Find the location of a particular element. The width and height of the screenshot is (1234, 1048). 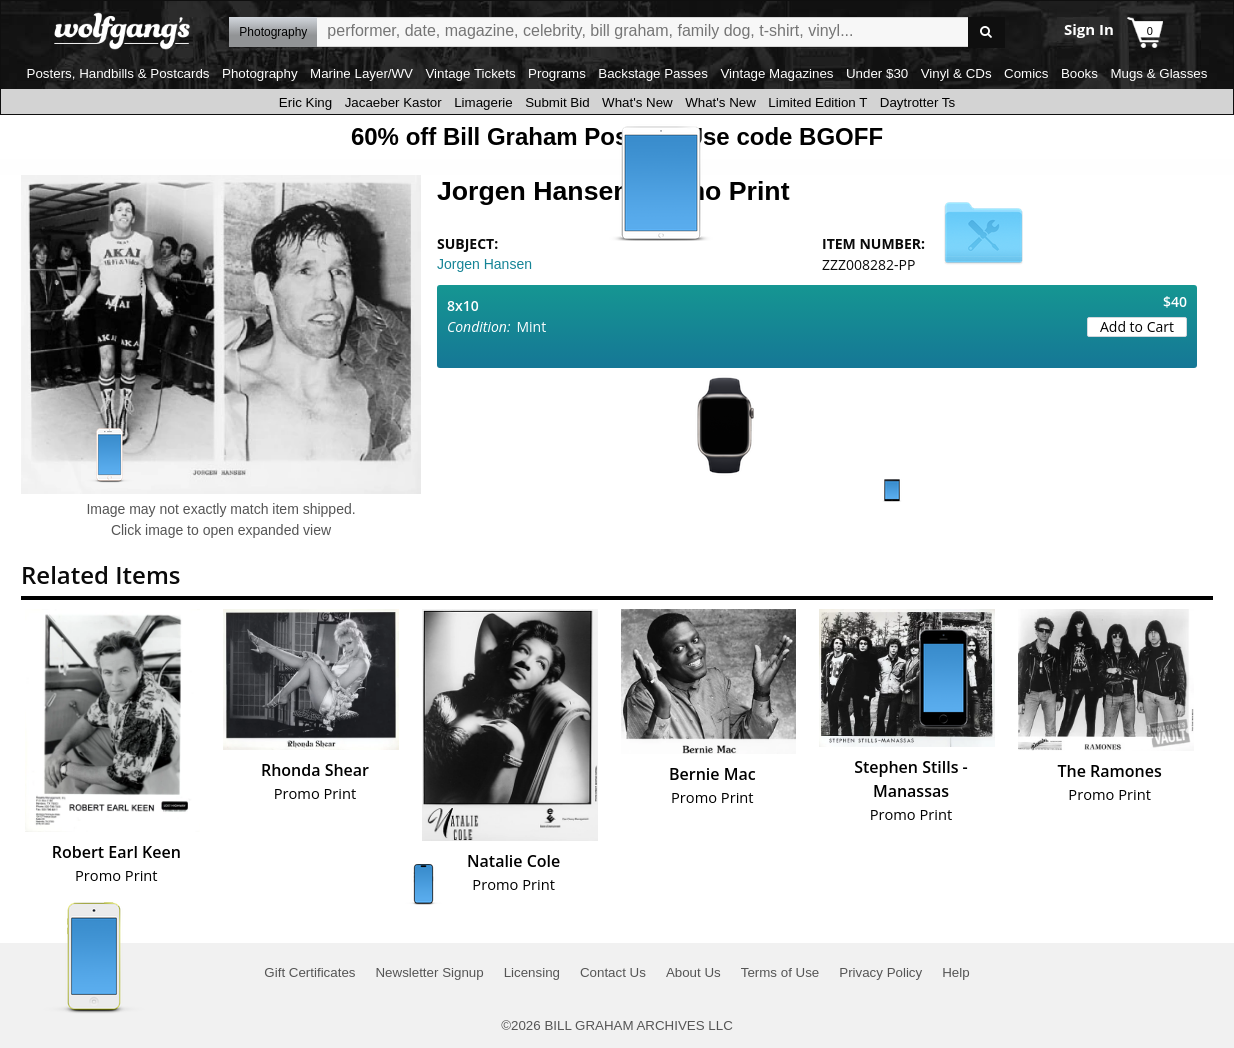

iPhone 16 device icon is located at coordinates (423, 884).